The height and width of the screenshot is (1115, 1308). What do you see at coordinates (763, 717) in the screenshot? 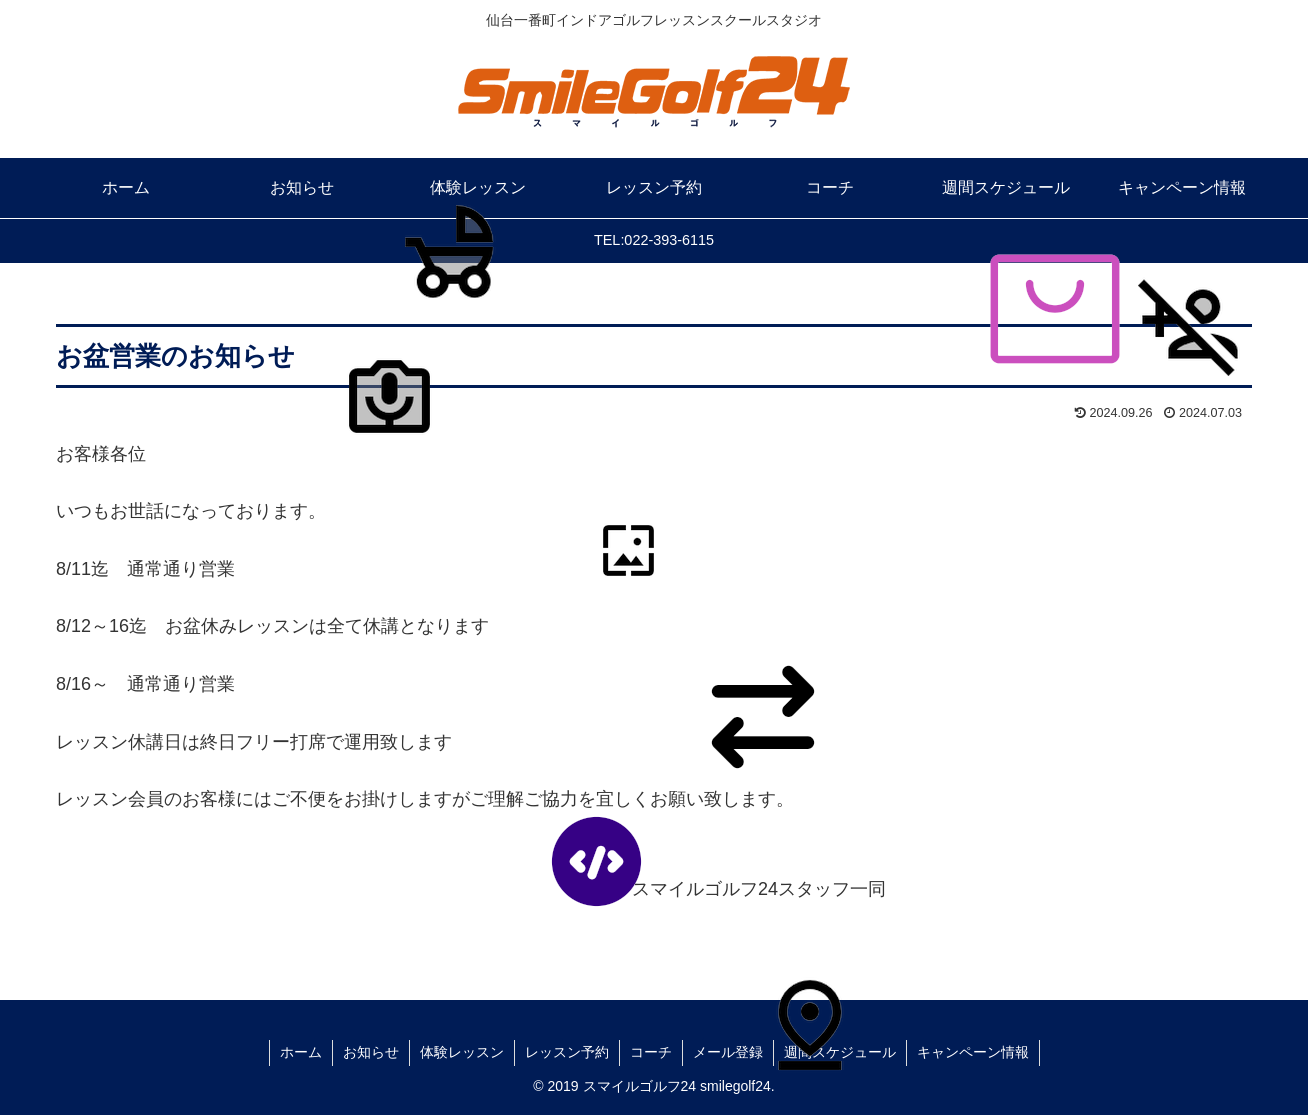
I see `swap or exchange items` at bounding box center [763, 717].